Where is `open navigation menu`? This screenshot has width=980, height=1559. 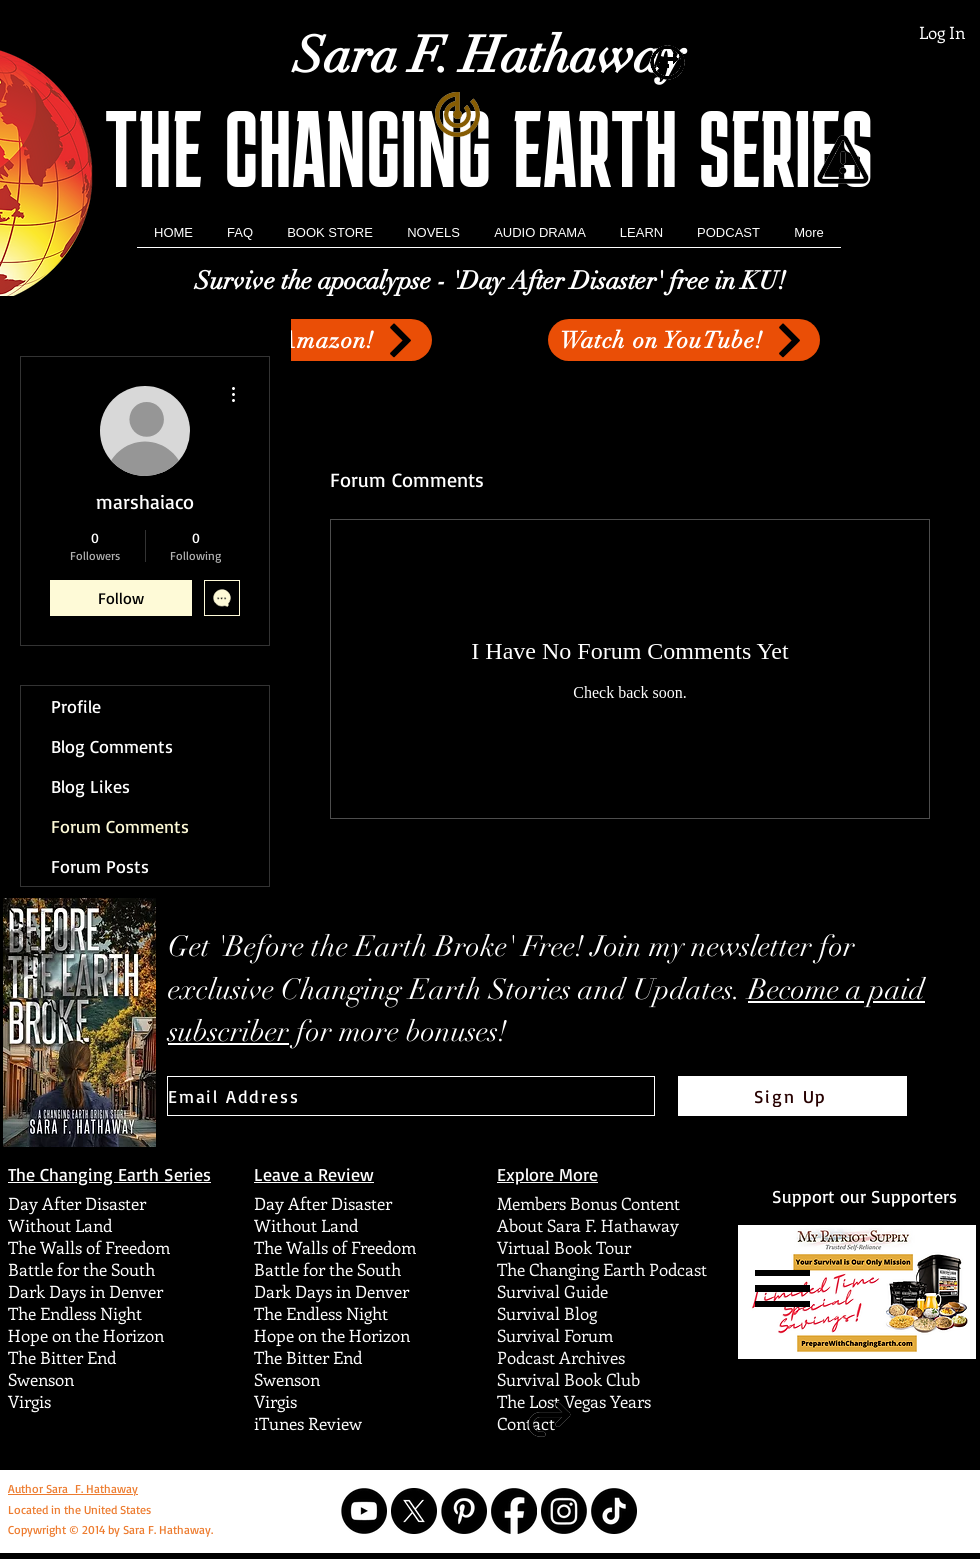 open navigation menu is located at coordinates (782, 1288).